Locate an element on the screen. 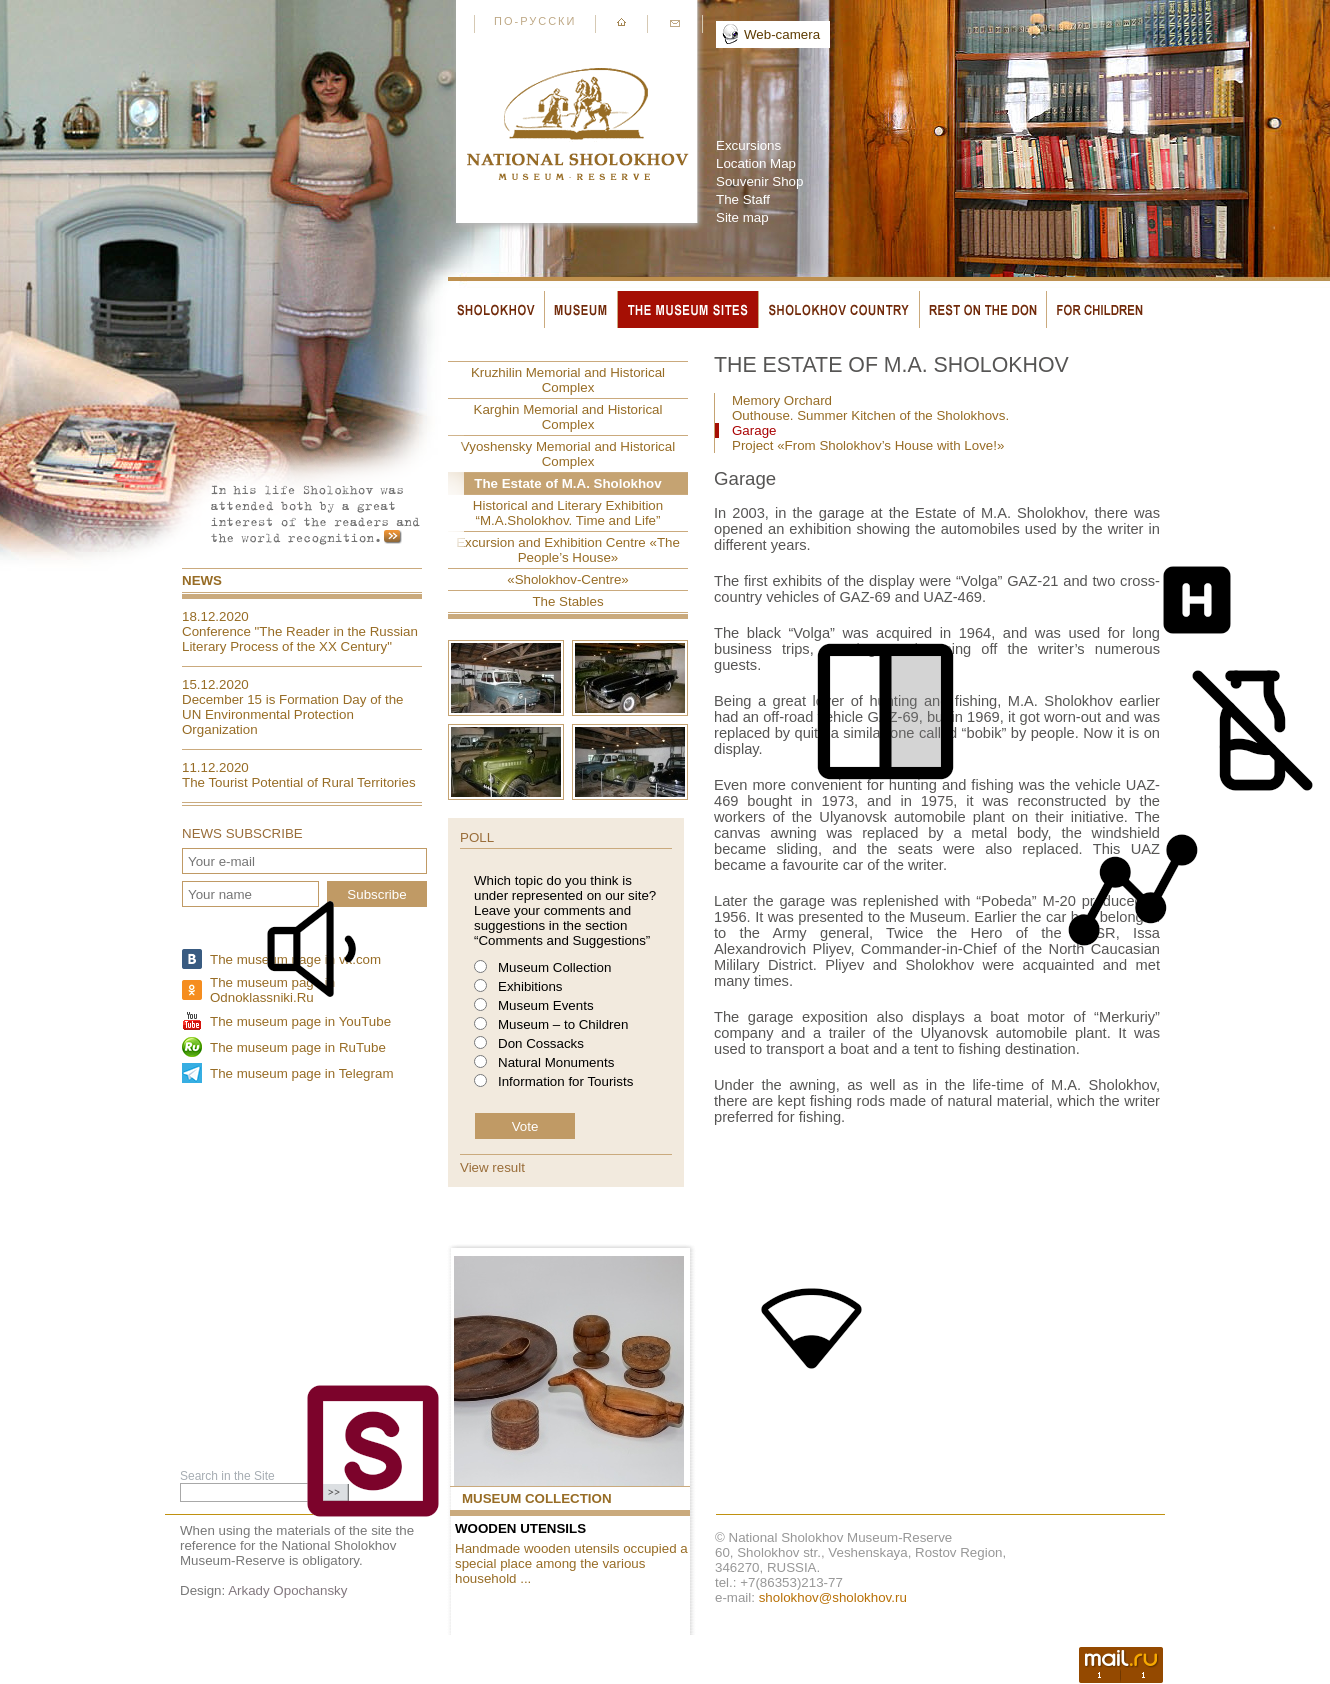 Image resolution: width=1330 pixels, height=1684 pixels. toggle half-screen or split view mode is located at coordinates (885, 711).